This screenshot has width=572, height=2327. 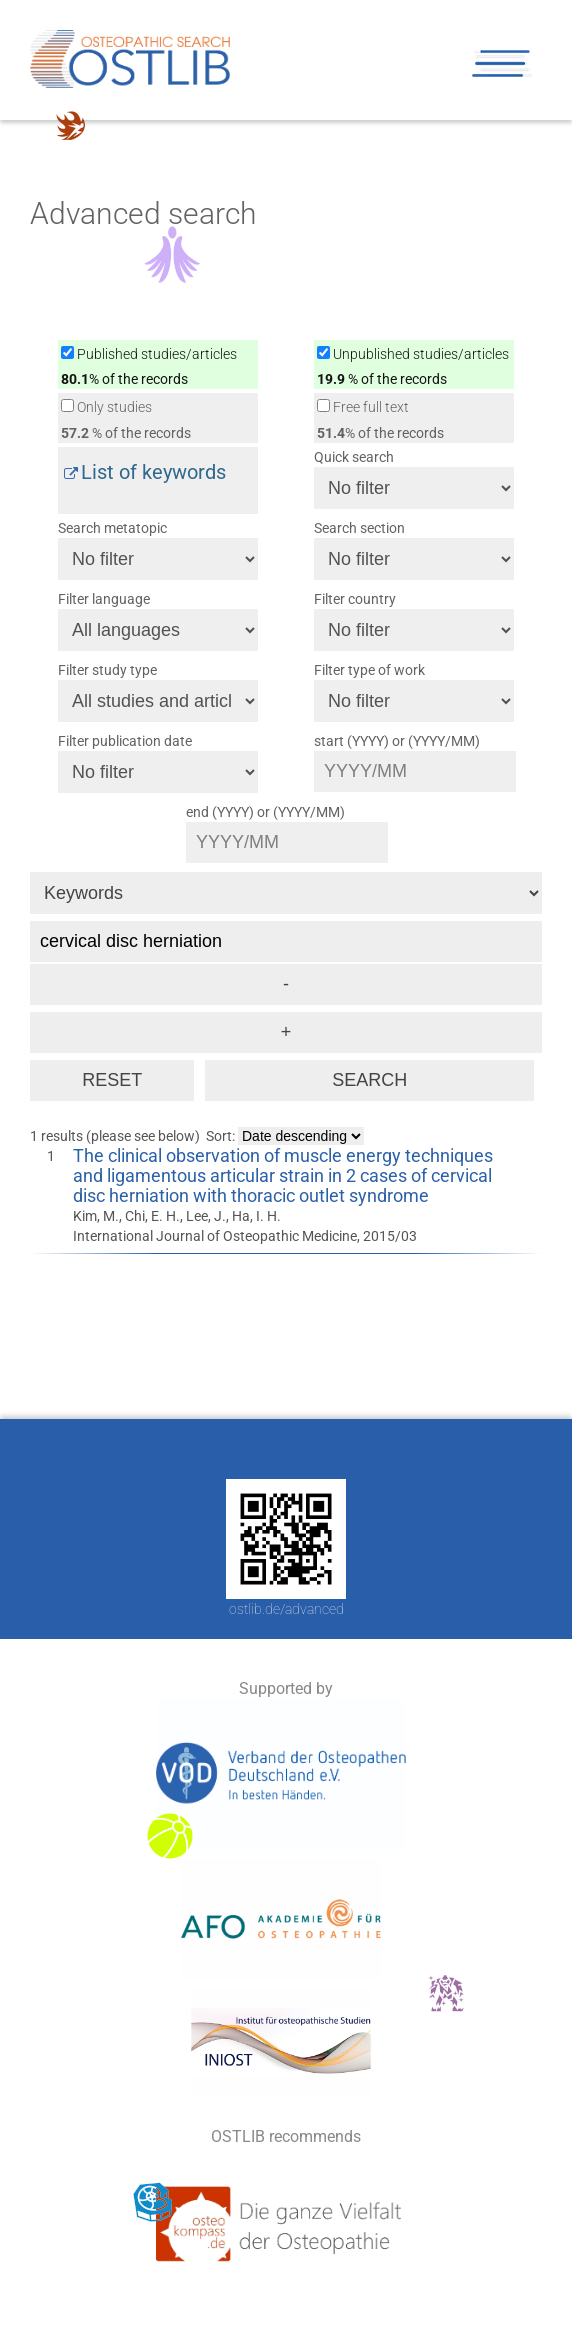 I want to click on equip a wing cloak or cape item, so click(x=172, y=254).